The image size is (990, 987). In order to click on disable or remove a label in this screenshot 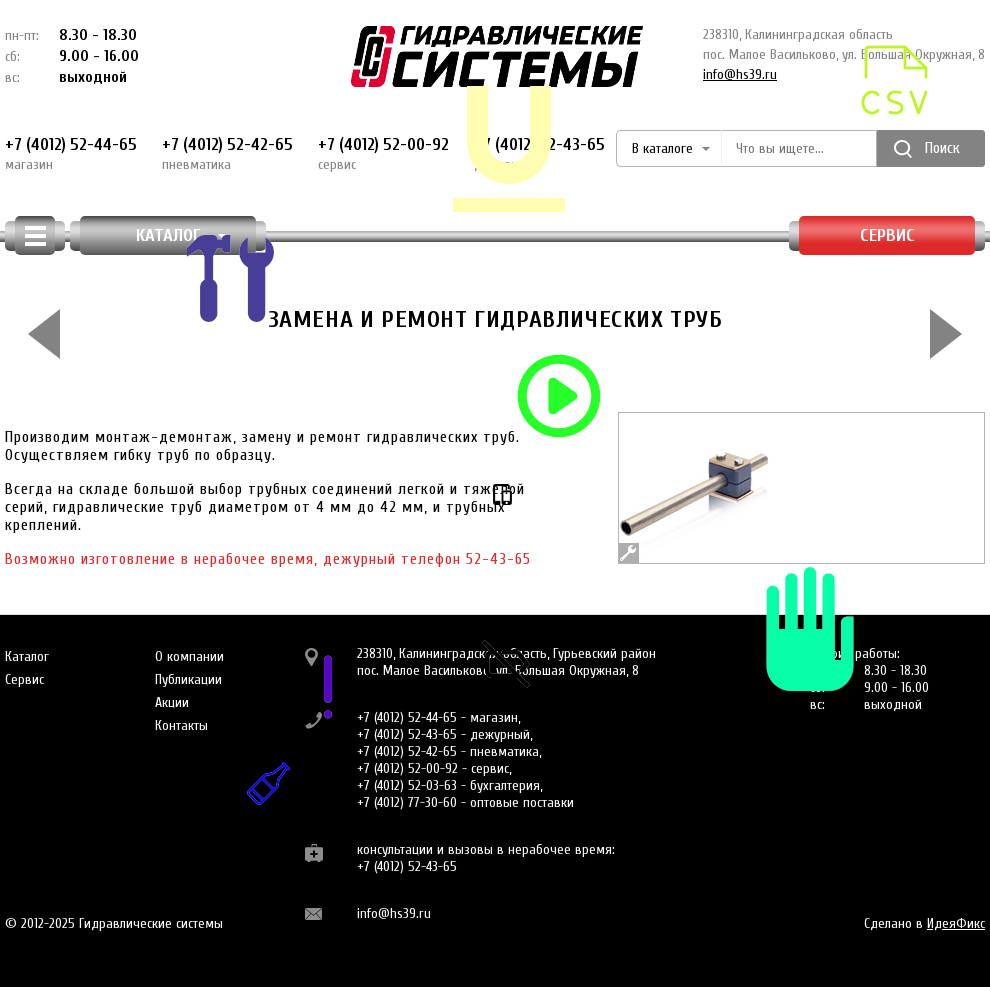, I will do `click(506, 664)`.